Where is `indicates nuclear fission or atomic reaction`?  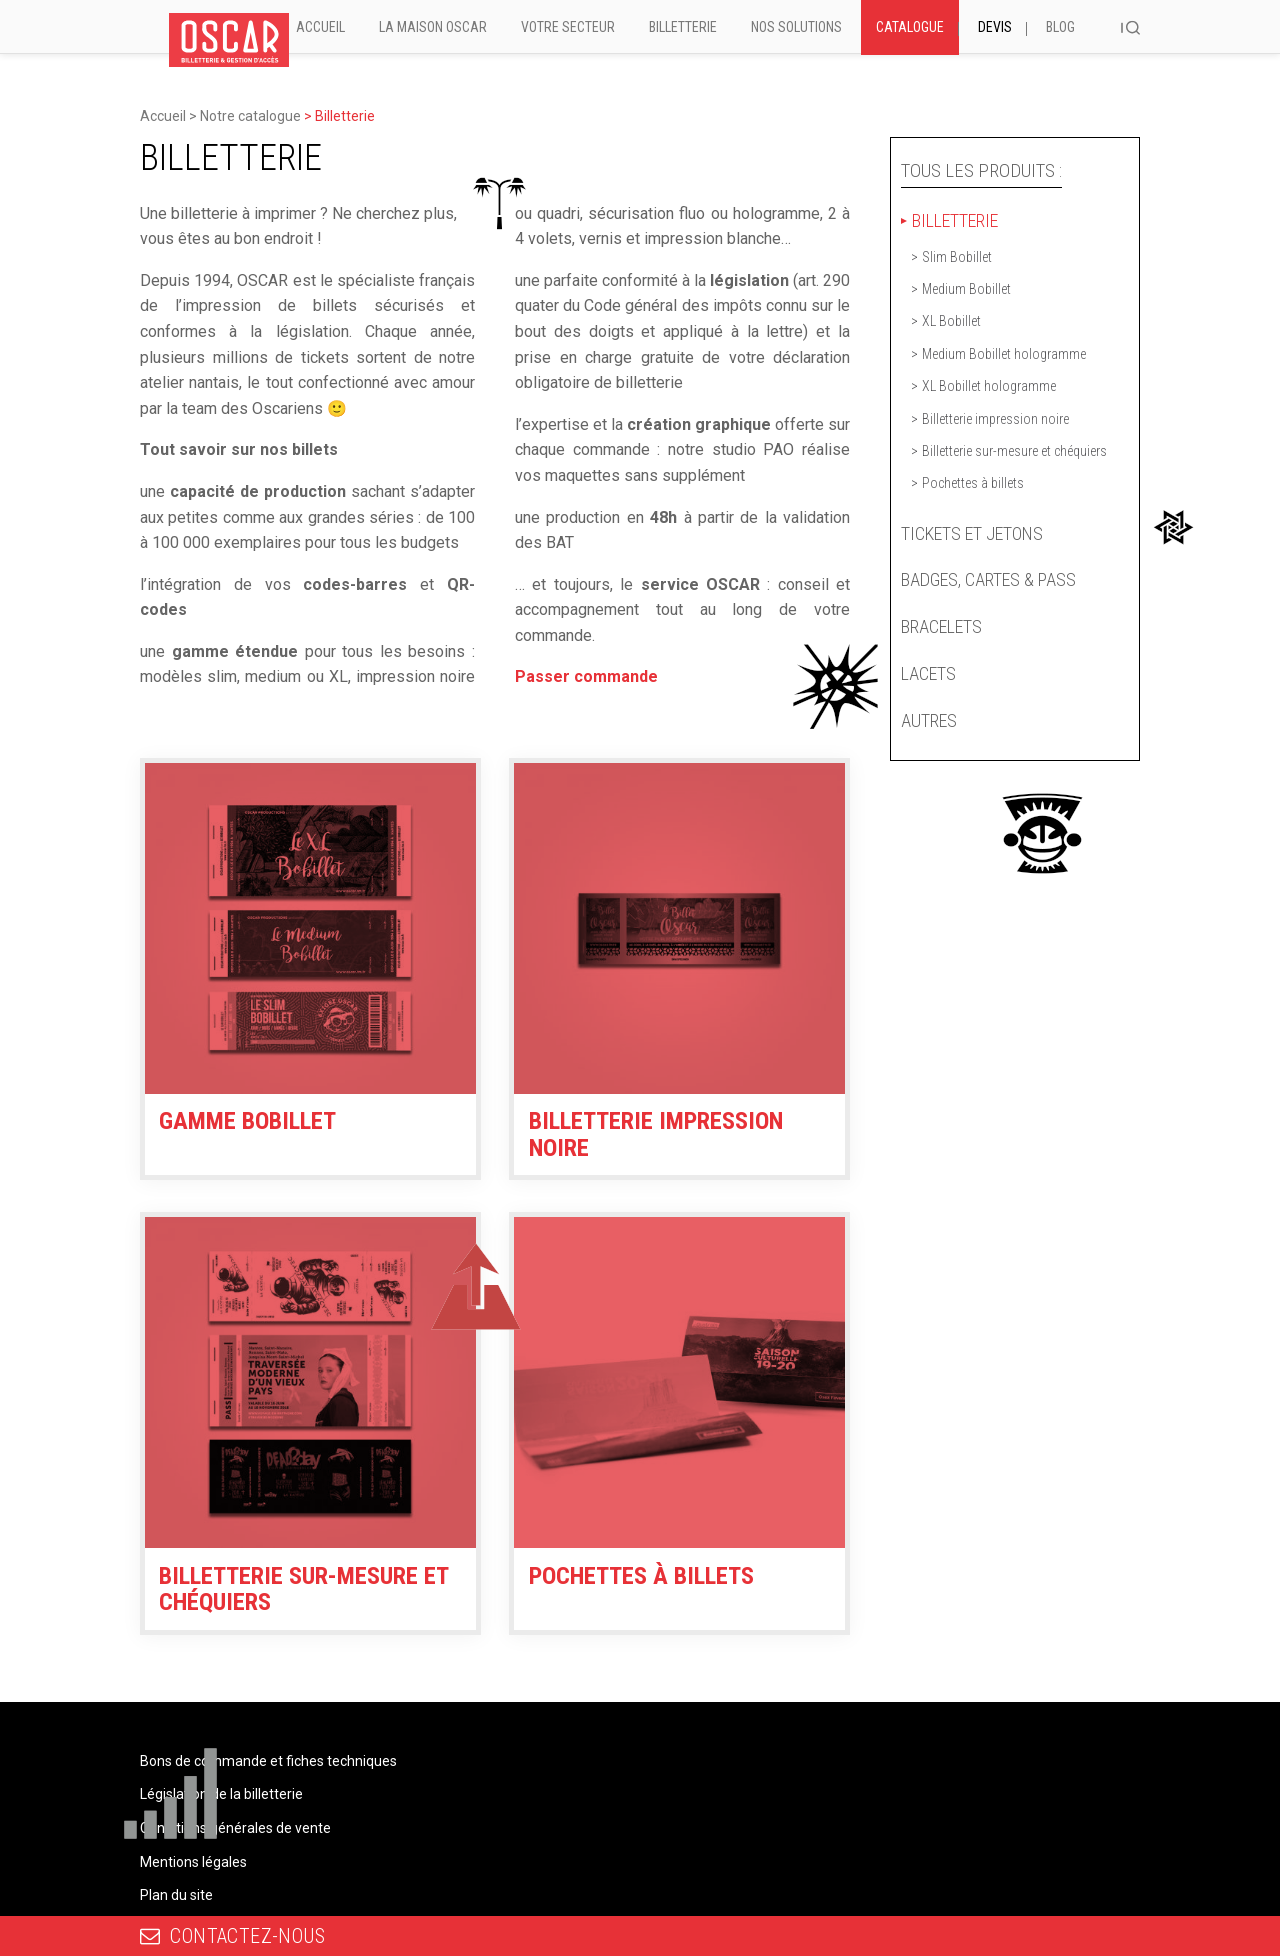 indicates nuclear fission or atomic reaction is located at coordinates (835, 686).